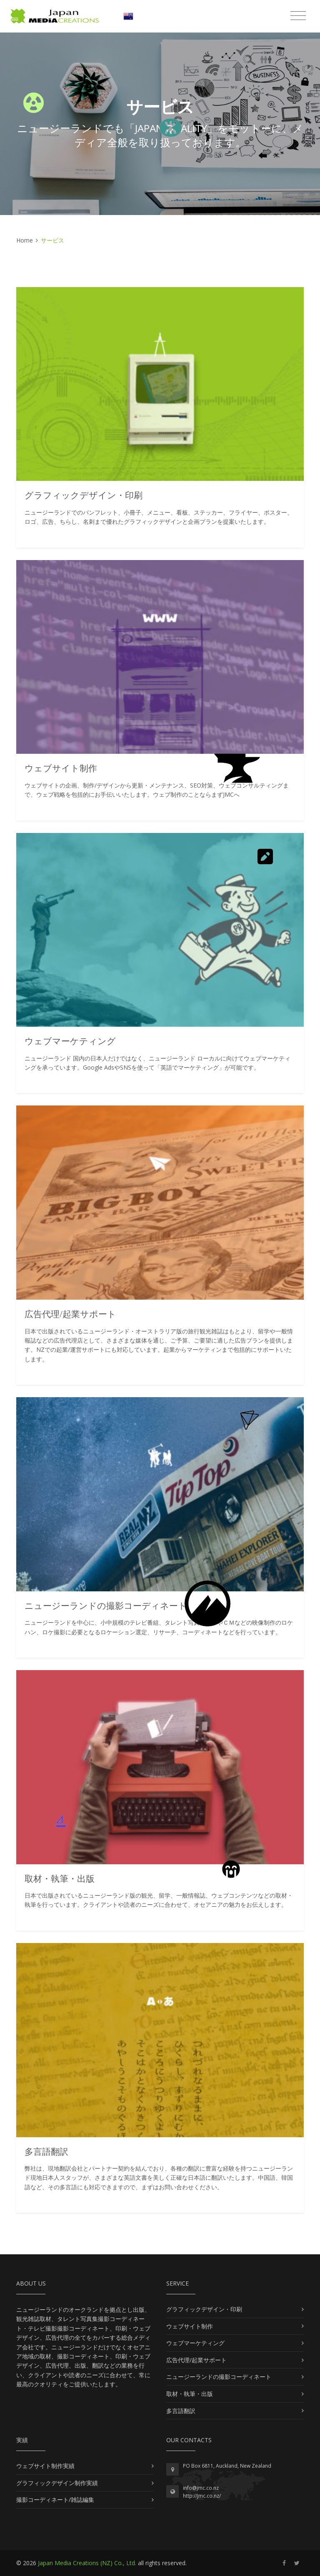 This screenshot has width=320, height=2576. Describe the element at coordinates (170, 128) in the screenshot. I see `mtr (hong kong mass transit railway) company logo` at that location.